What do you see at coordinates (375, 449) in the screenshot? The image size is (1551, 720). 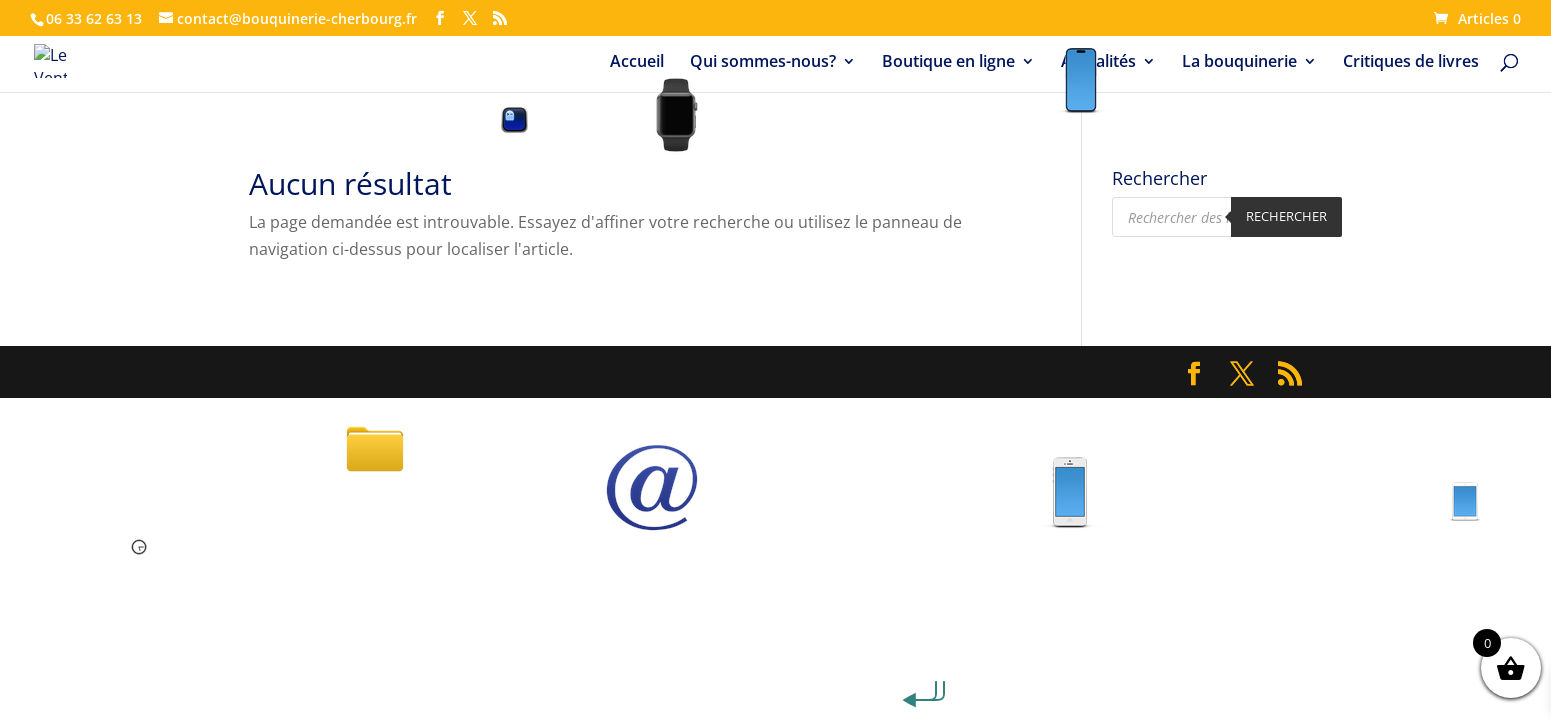 I see `open folder to view files` at bounding box center [375, 449].